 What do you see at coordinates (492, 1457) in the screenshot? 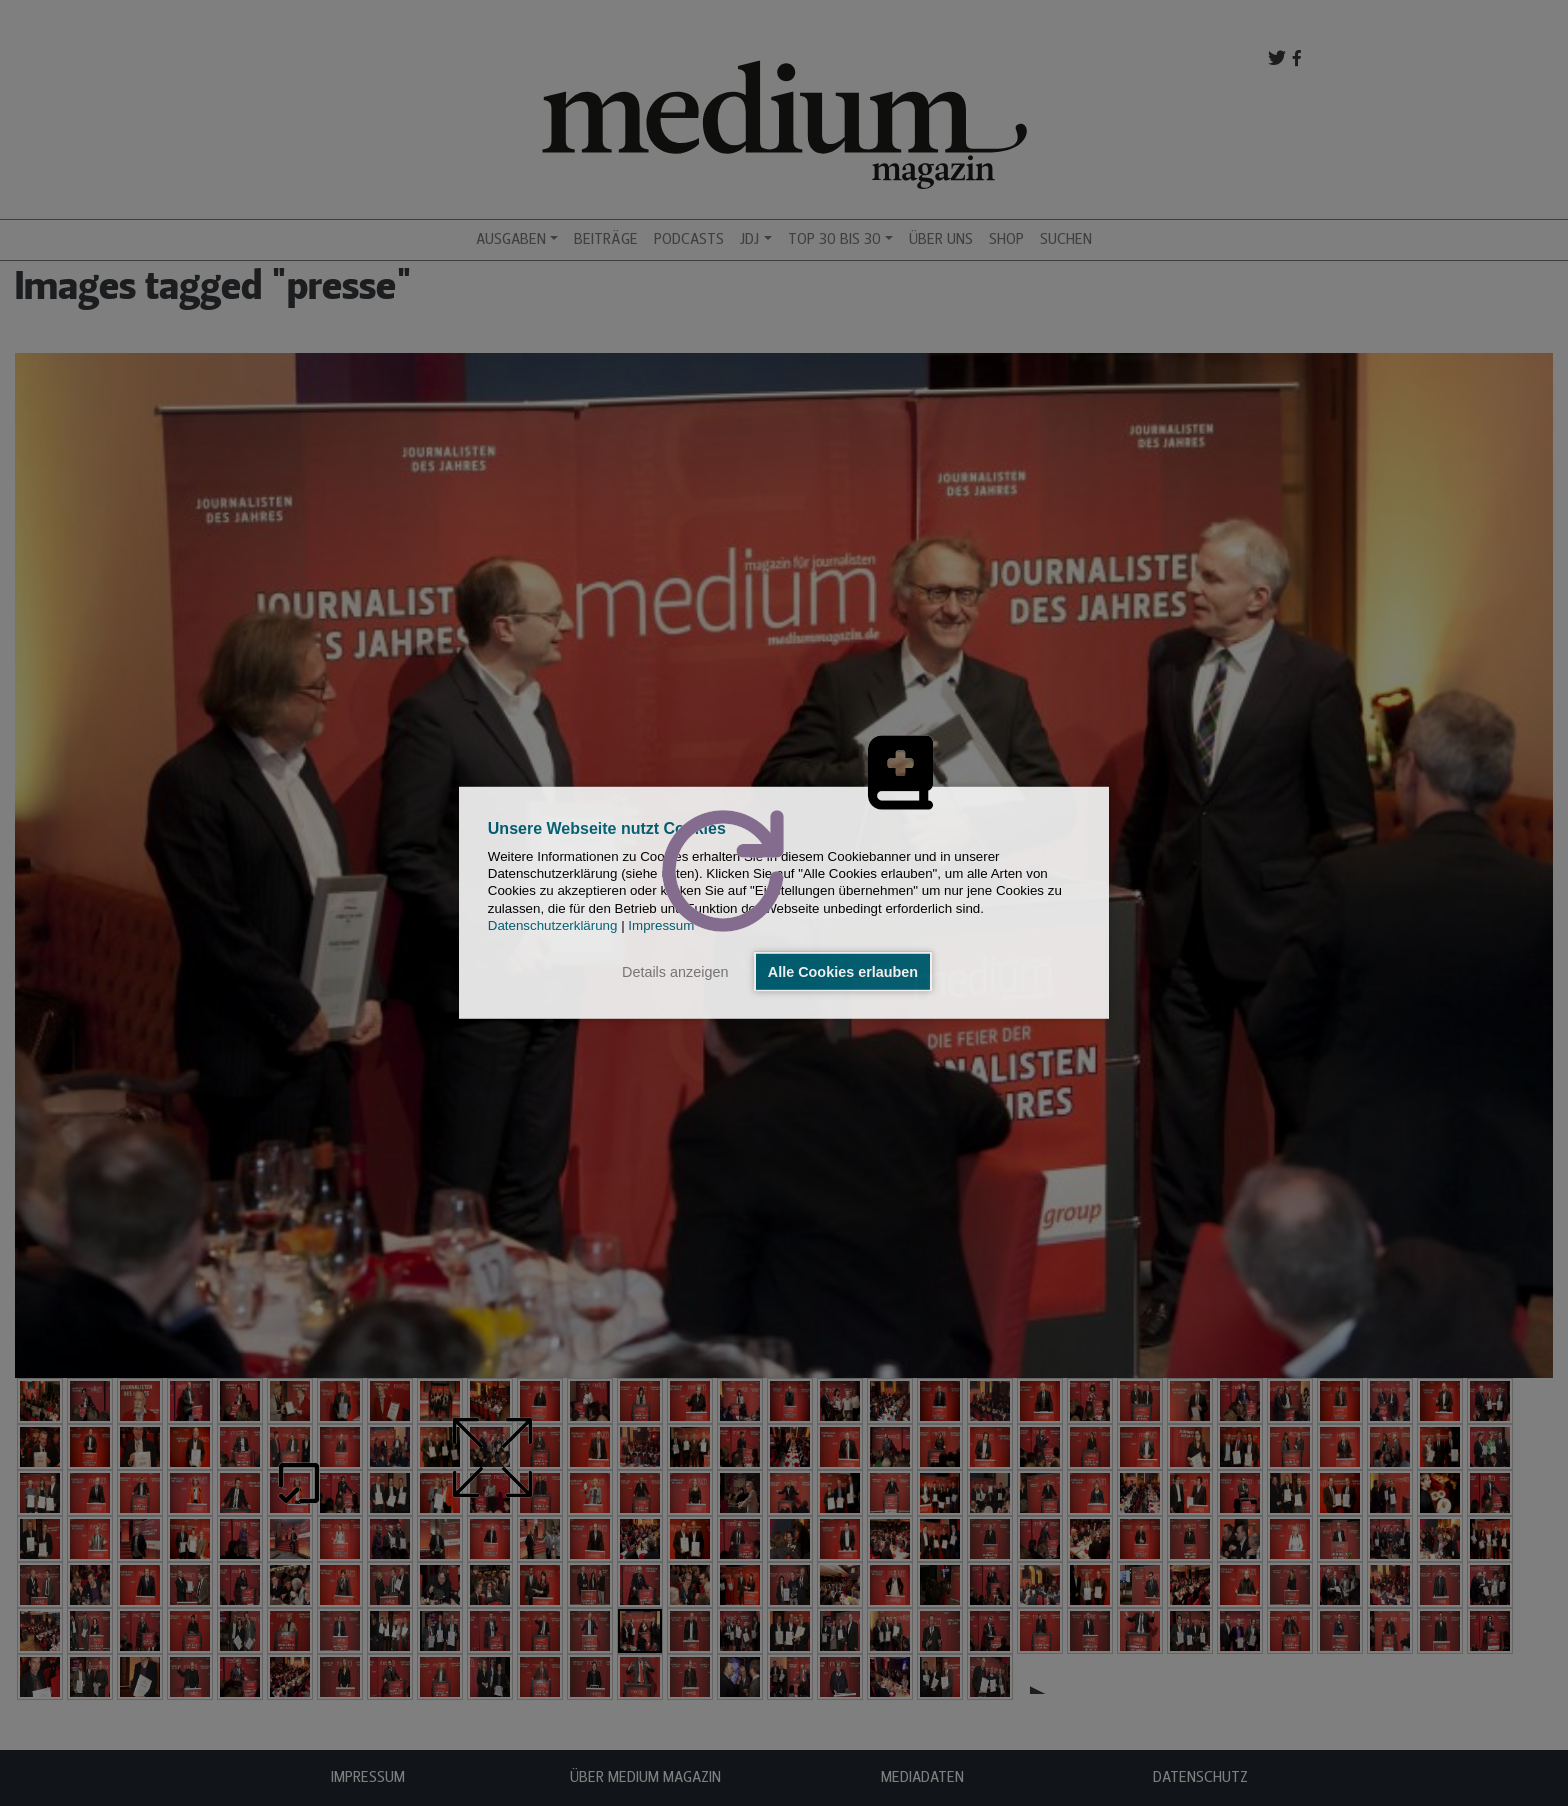
I see `expand to fullscreen mode` at bounding box center [492, 1457].